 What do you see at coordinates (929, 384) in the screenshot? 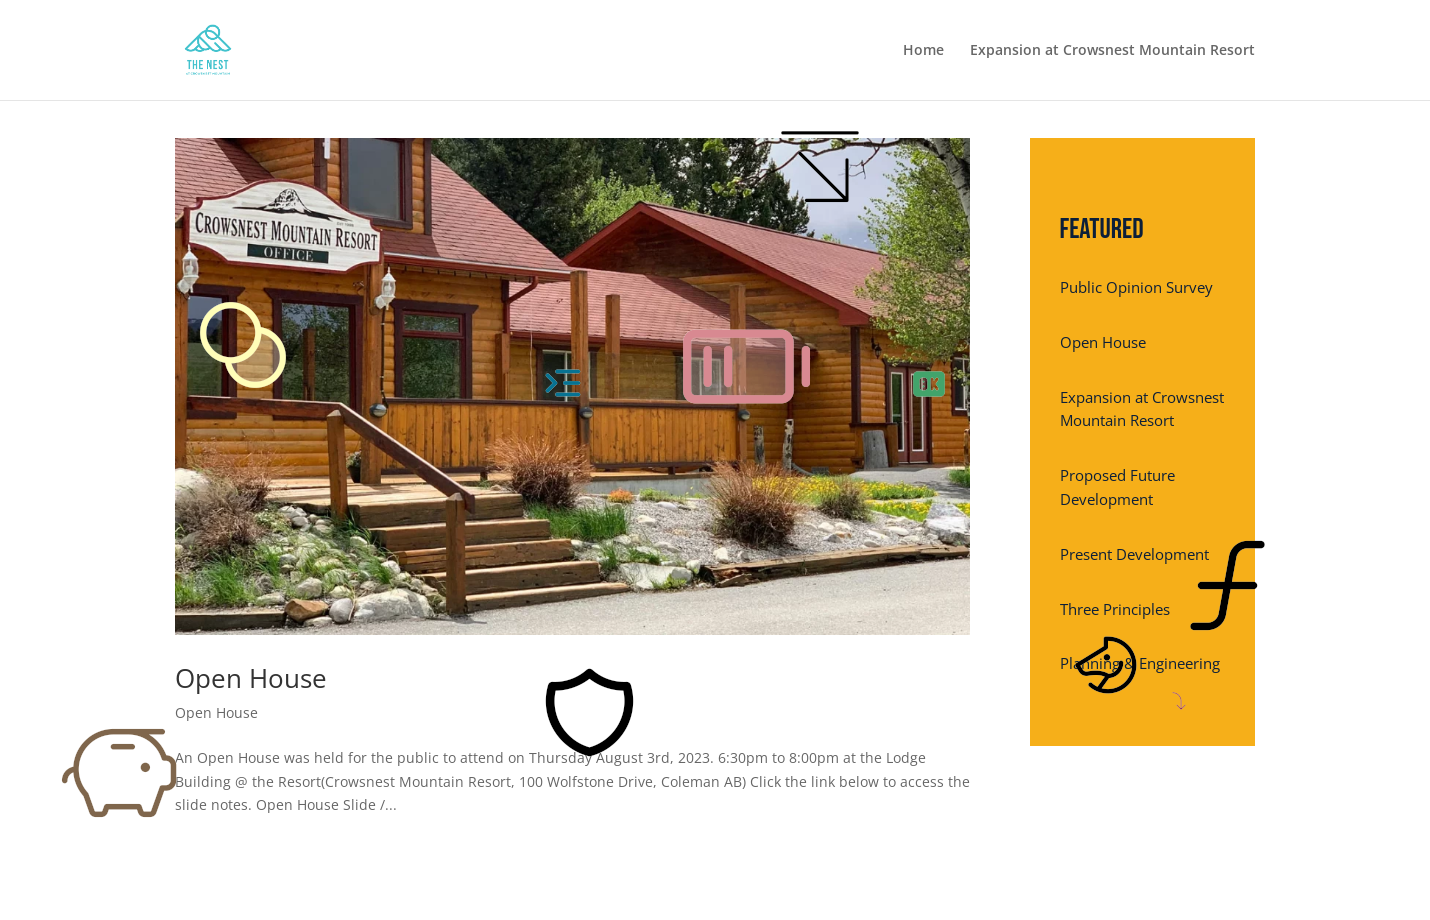
I see `indicates 8K video resolution quality` at bounding box center [929, 384].